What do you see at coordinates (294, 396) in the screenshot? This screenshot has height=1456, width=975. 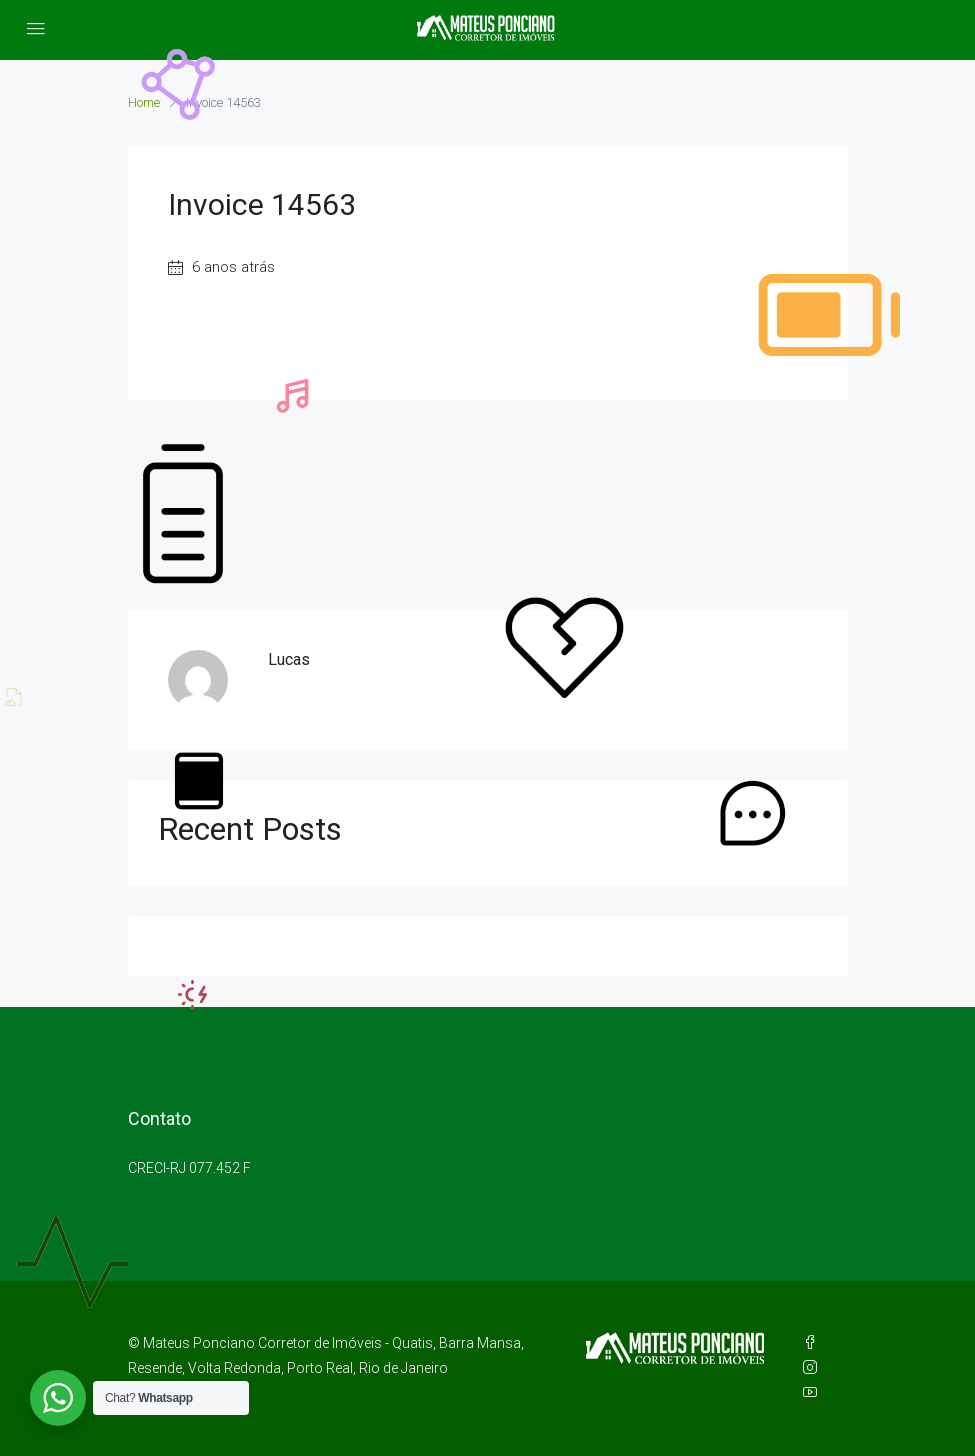 I see `access music library or audio files` at bounding box center [294, 396].